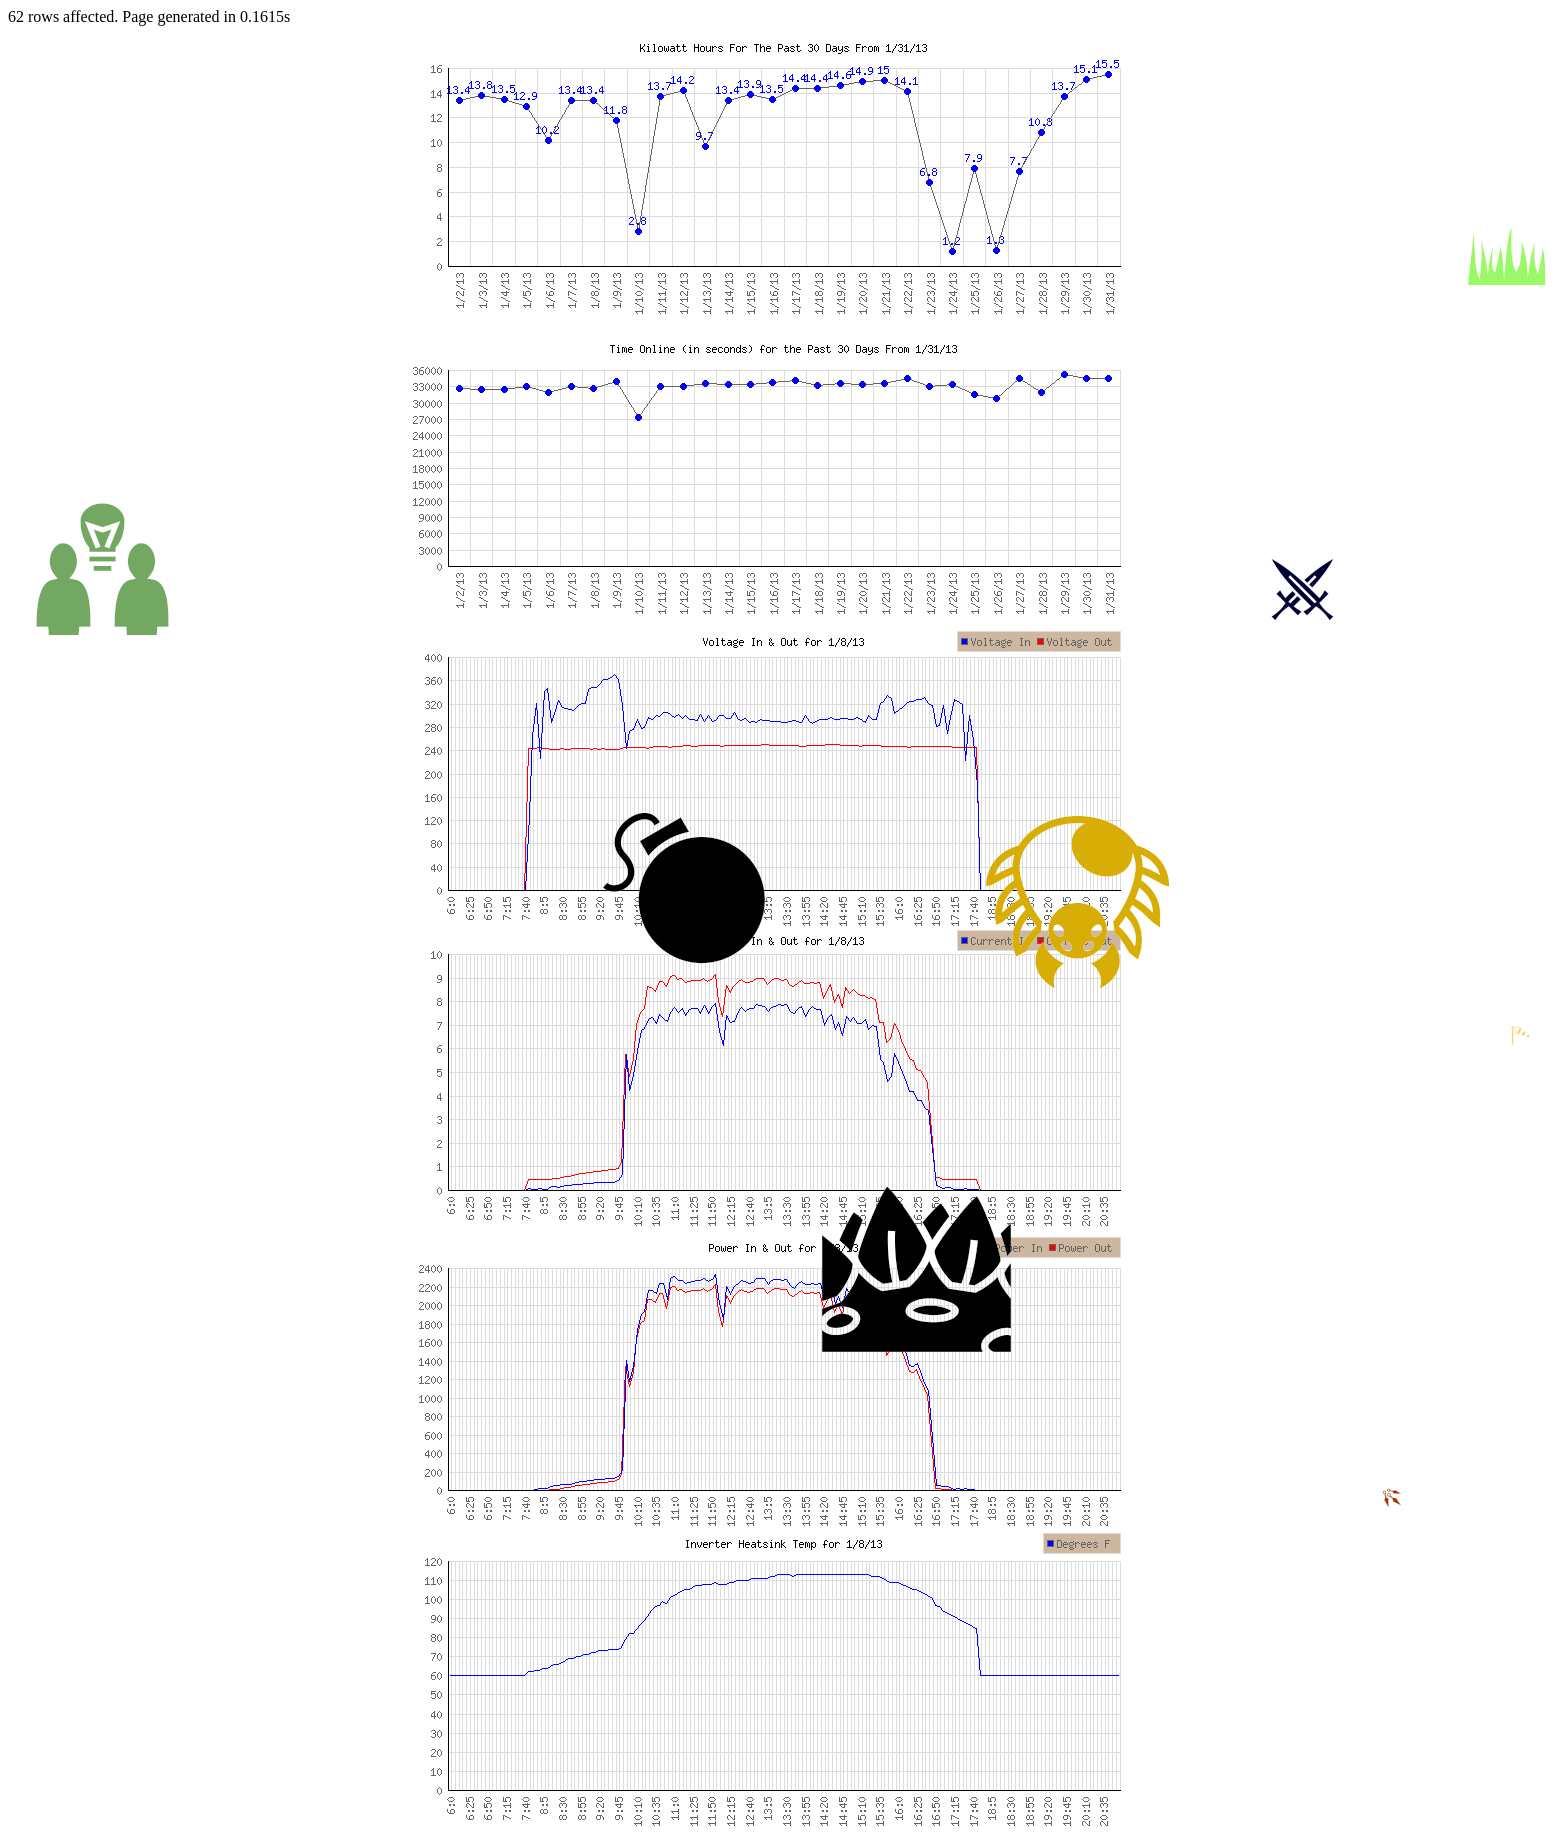  I want to click on view current wind conditions, so click(1520, 1035).